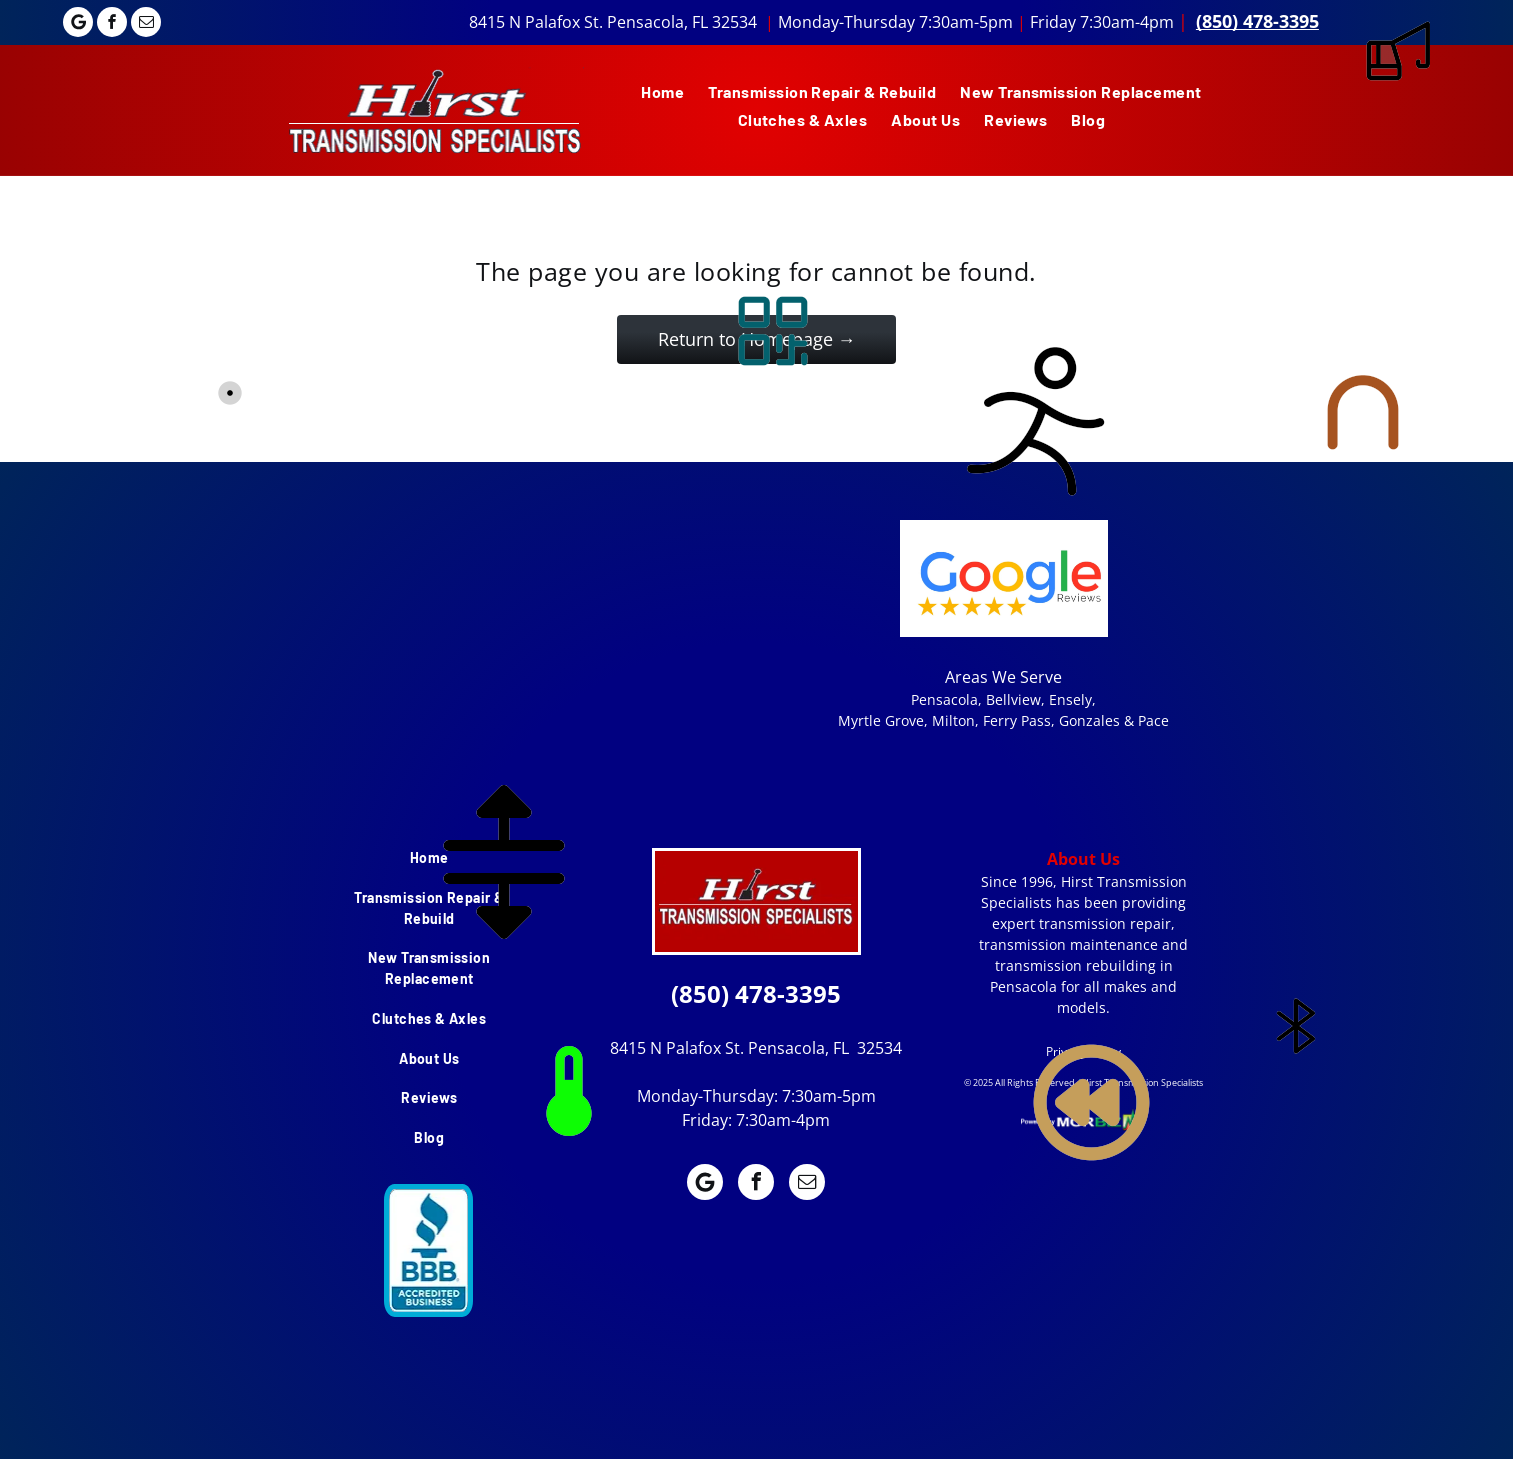 The image size is (1513, 1459). Describe the element at coordinates (1038, 418) in the screenshot. I see `start a running or fitness activity` at that location.